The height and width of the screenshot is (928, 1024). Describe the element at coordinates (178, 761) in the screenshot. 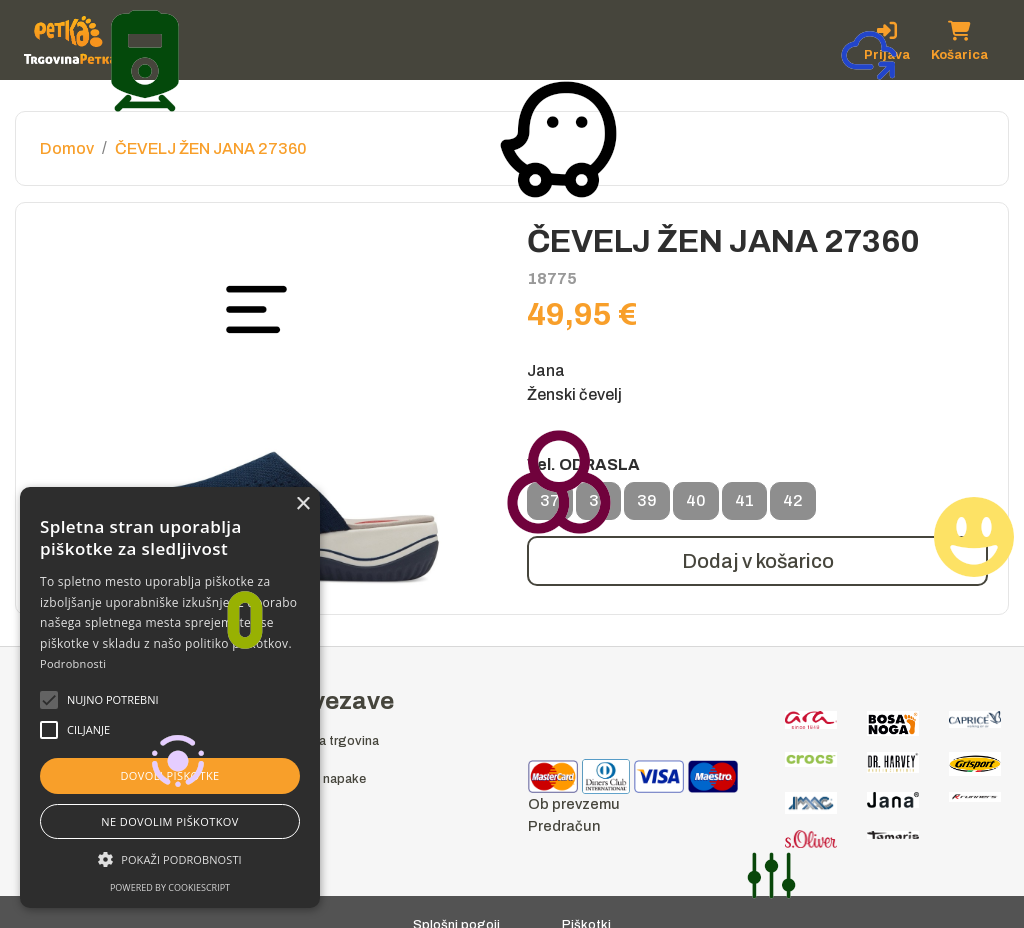

I see `access science or chemistry features` at that location.